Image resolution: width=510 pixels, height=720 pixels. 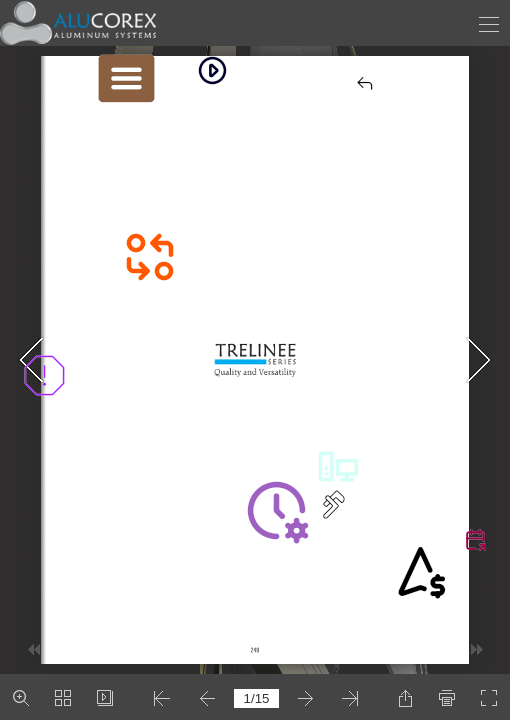 I want to click on play media or video content, so click(x=212, y=70).